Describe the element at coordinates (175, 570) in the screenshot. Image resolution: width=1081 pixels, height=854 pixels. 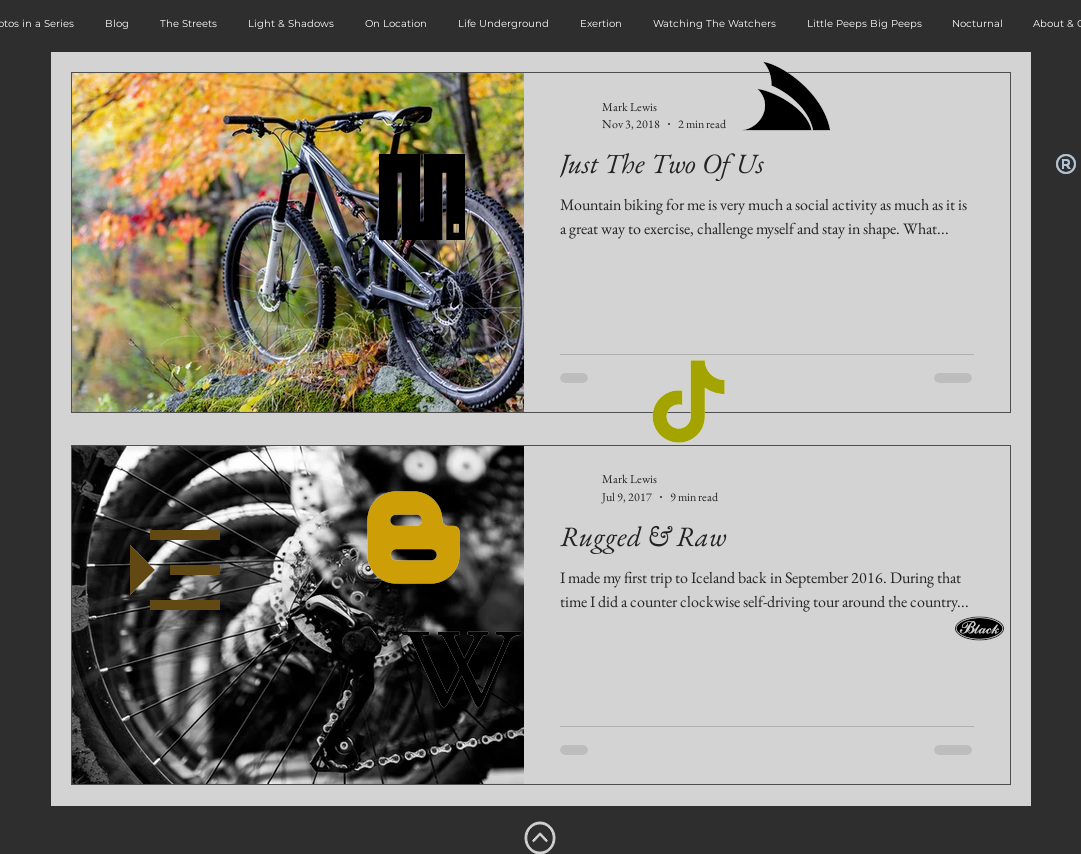
I see `collapse the sidebar menu` at that location.